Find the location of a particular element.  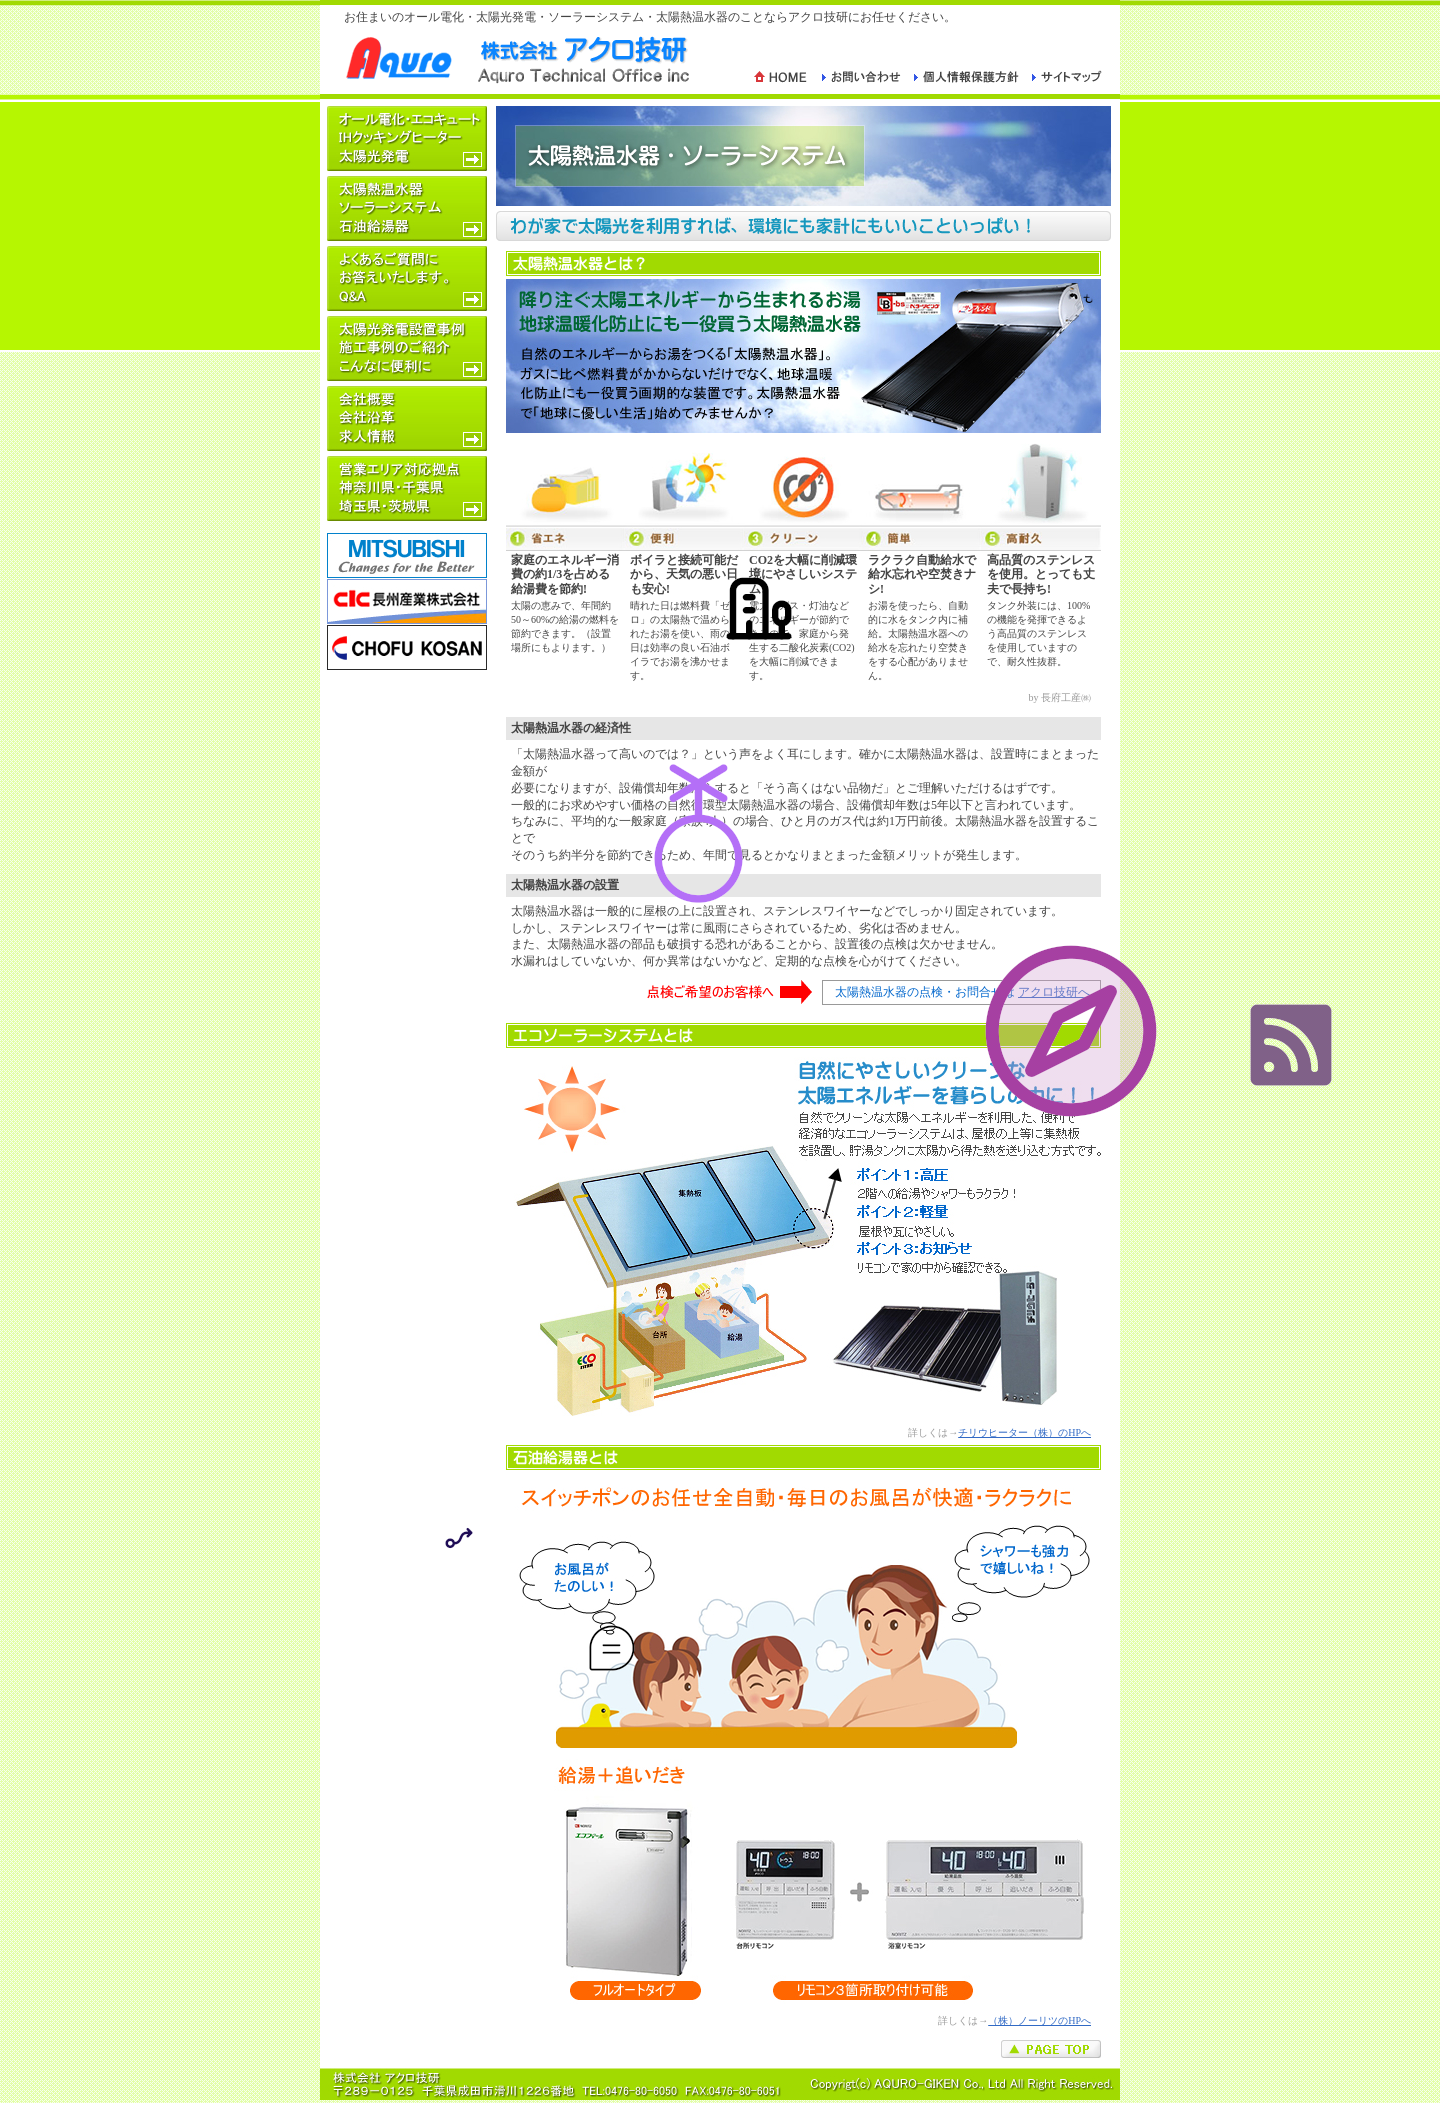

view property listings is located at coordinates (759, 607).